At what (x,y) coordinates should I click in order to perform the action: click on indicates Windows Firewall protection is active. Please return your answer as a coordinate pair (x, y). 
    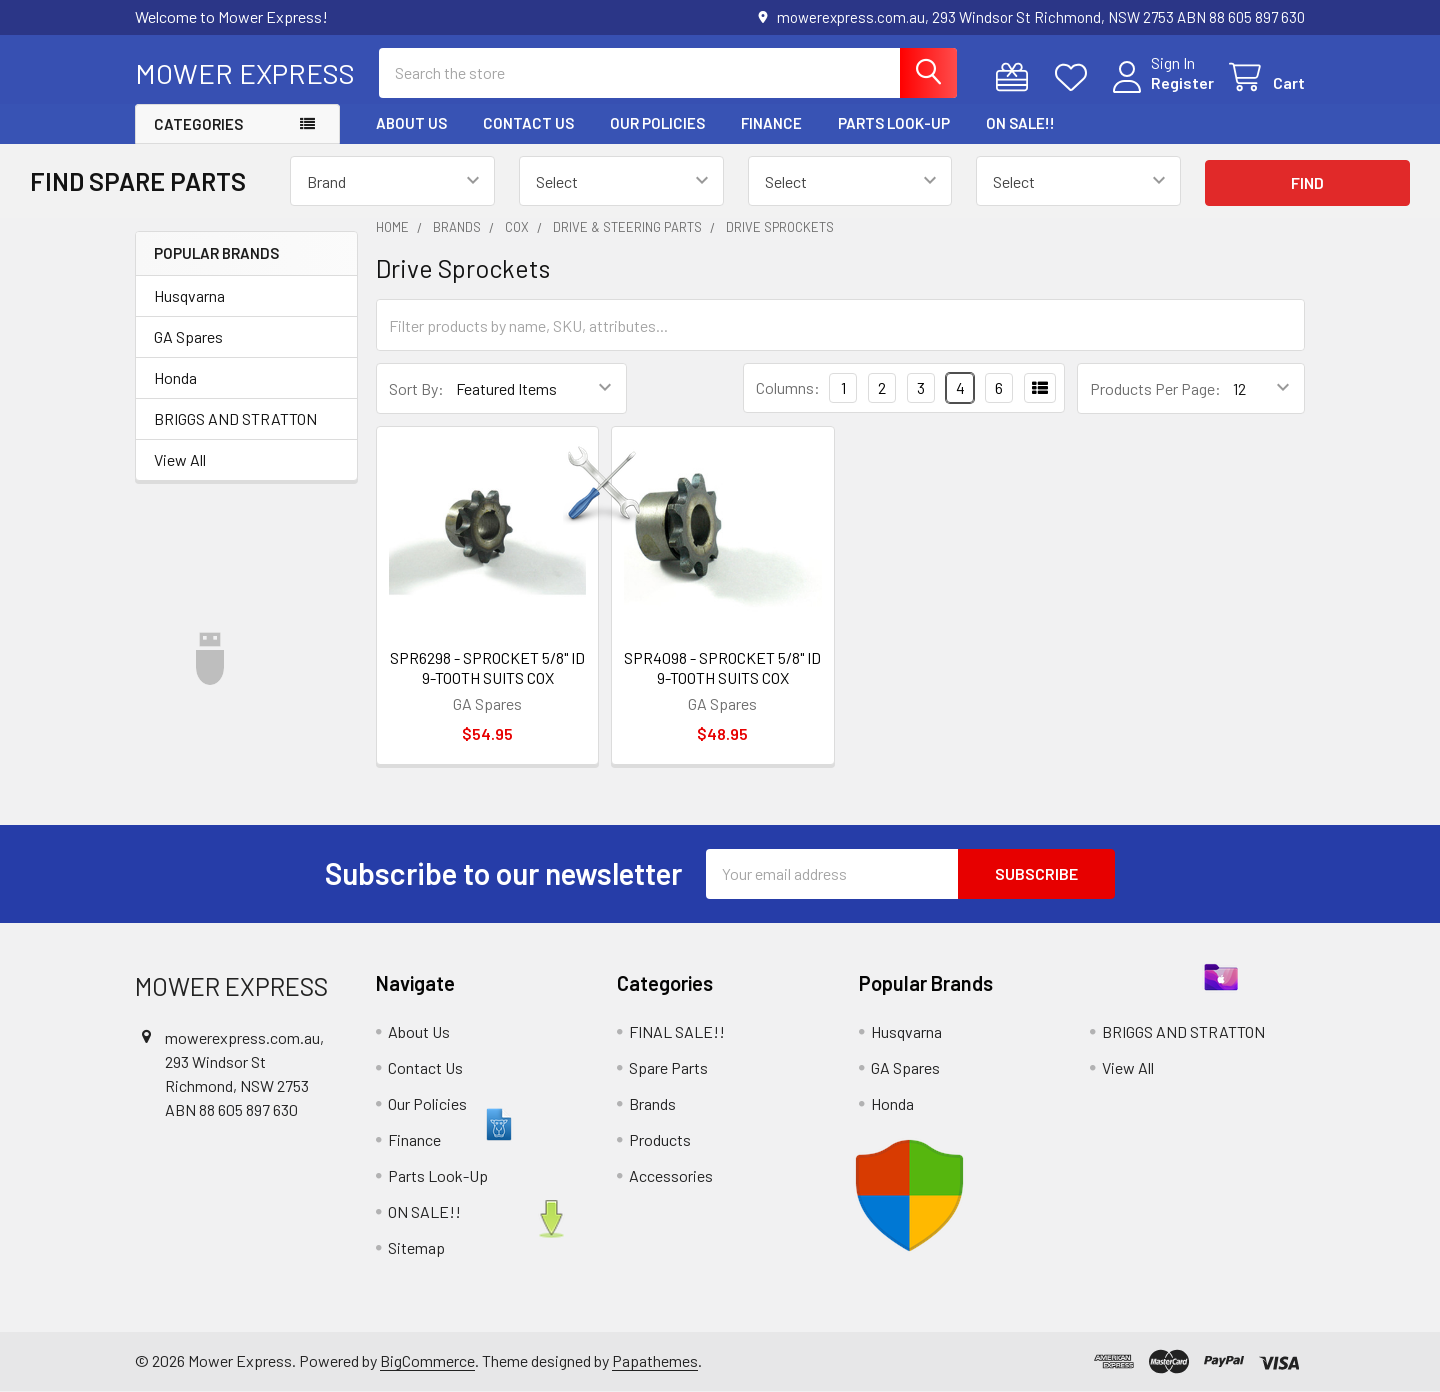
    Looking at the image, I should click on (909, 1195).